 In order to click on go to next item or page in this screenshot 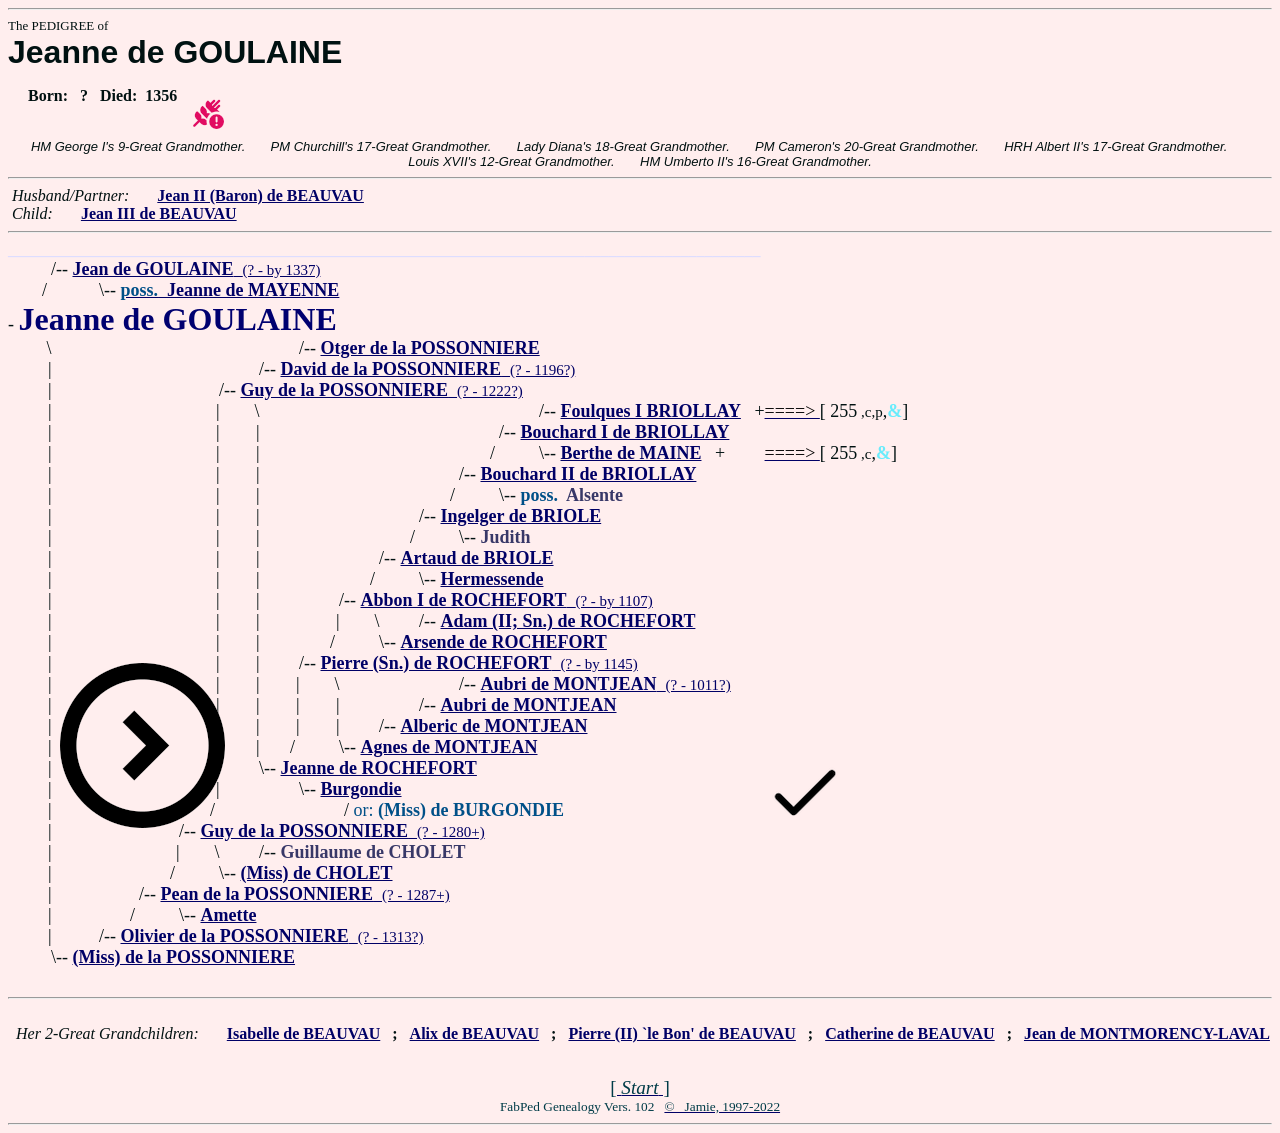, I will do `click(142, 745)`.